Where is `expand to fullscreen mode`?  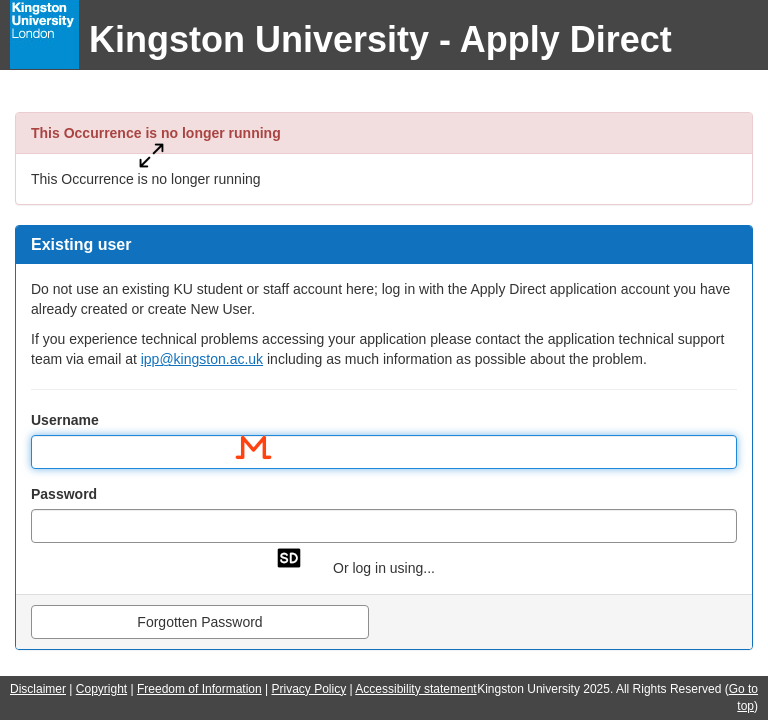
expand to fullscreen mode is located at coordinates (151, 155).